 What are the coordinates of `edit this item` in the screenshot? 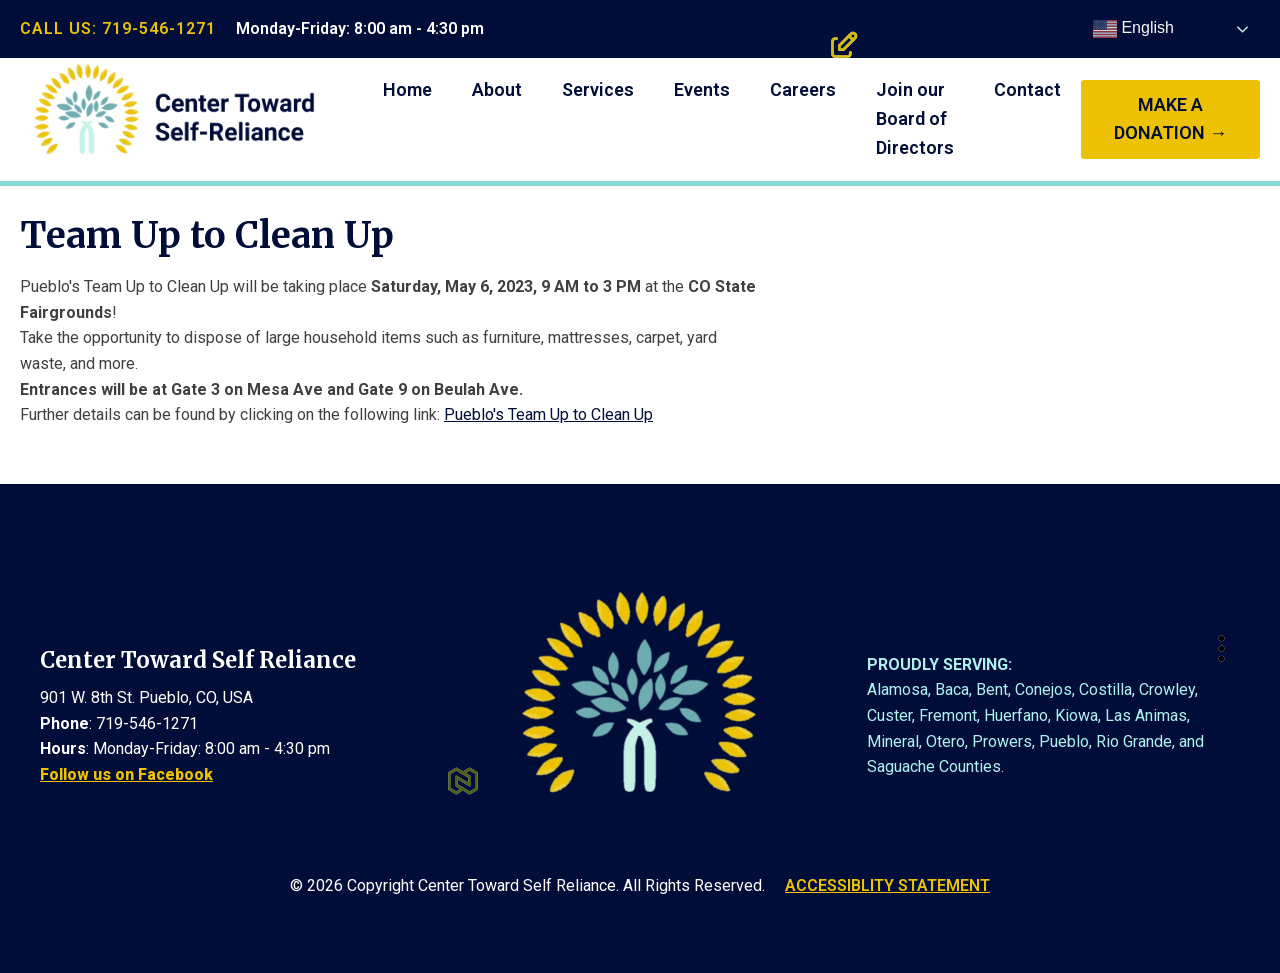 It's located at (843, 45).